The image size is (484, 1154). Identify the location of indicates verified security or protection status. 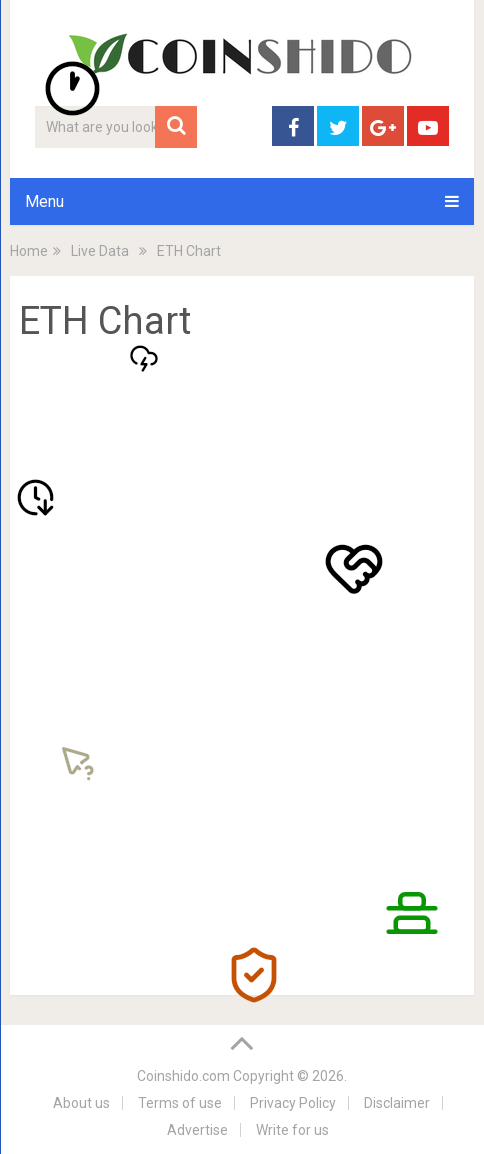
(254, 975).